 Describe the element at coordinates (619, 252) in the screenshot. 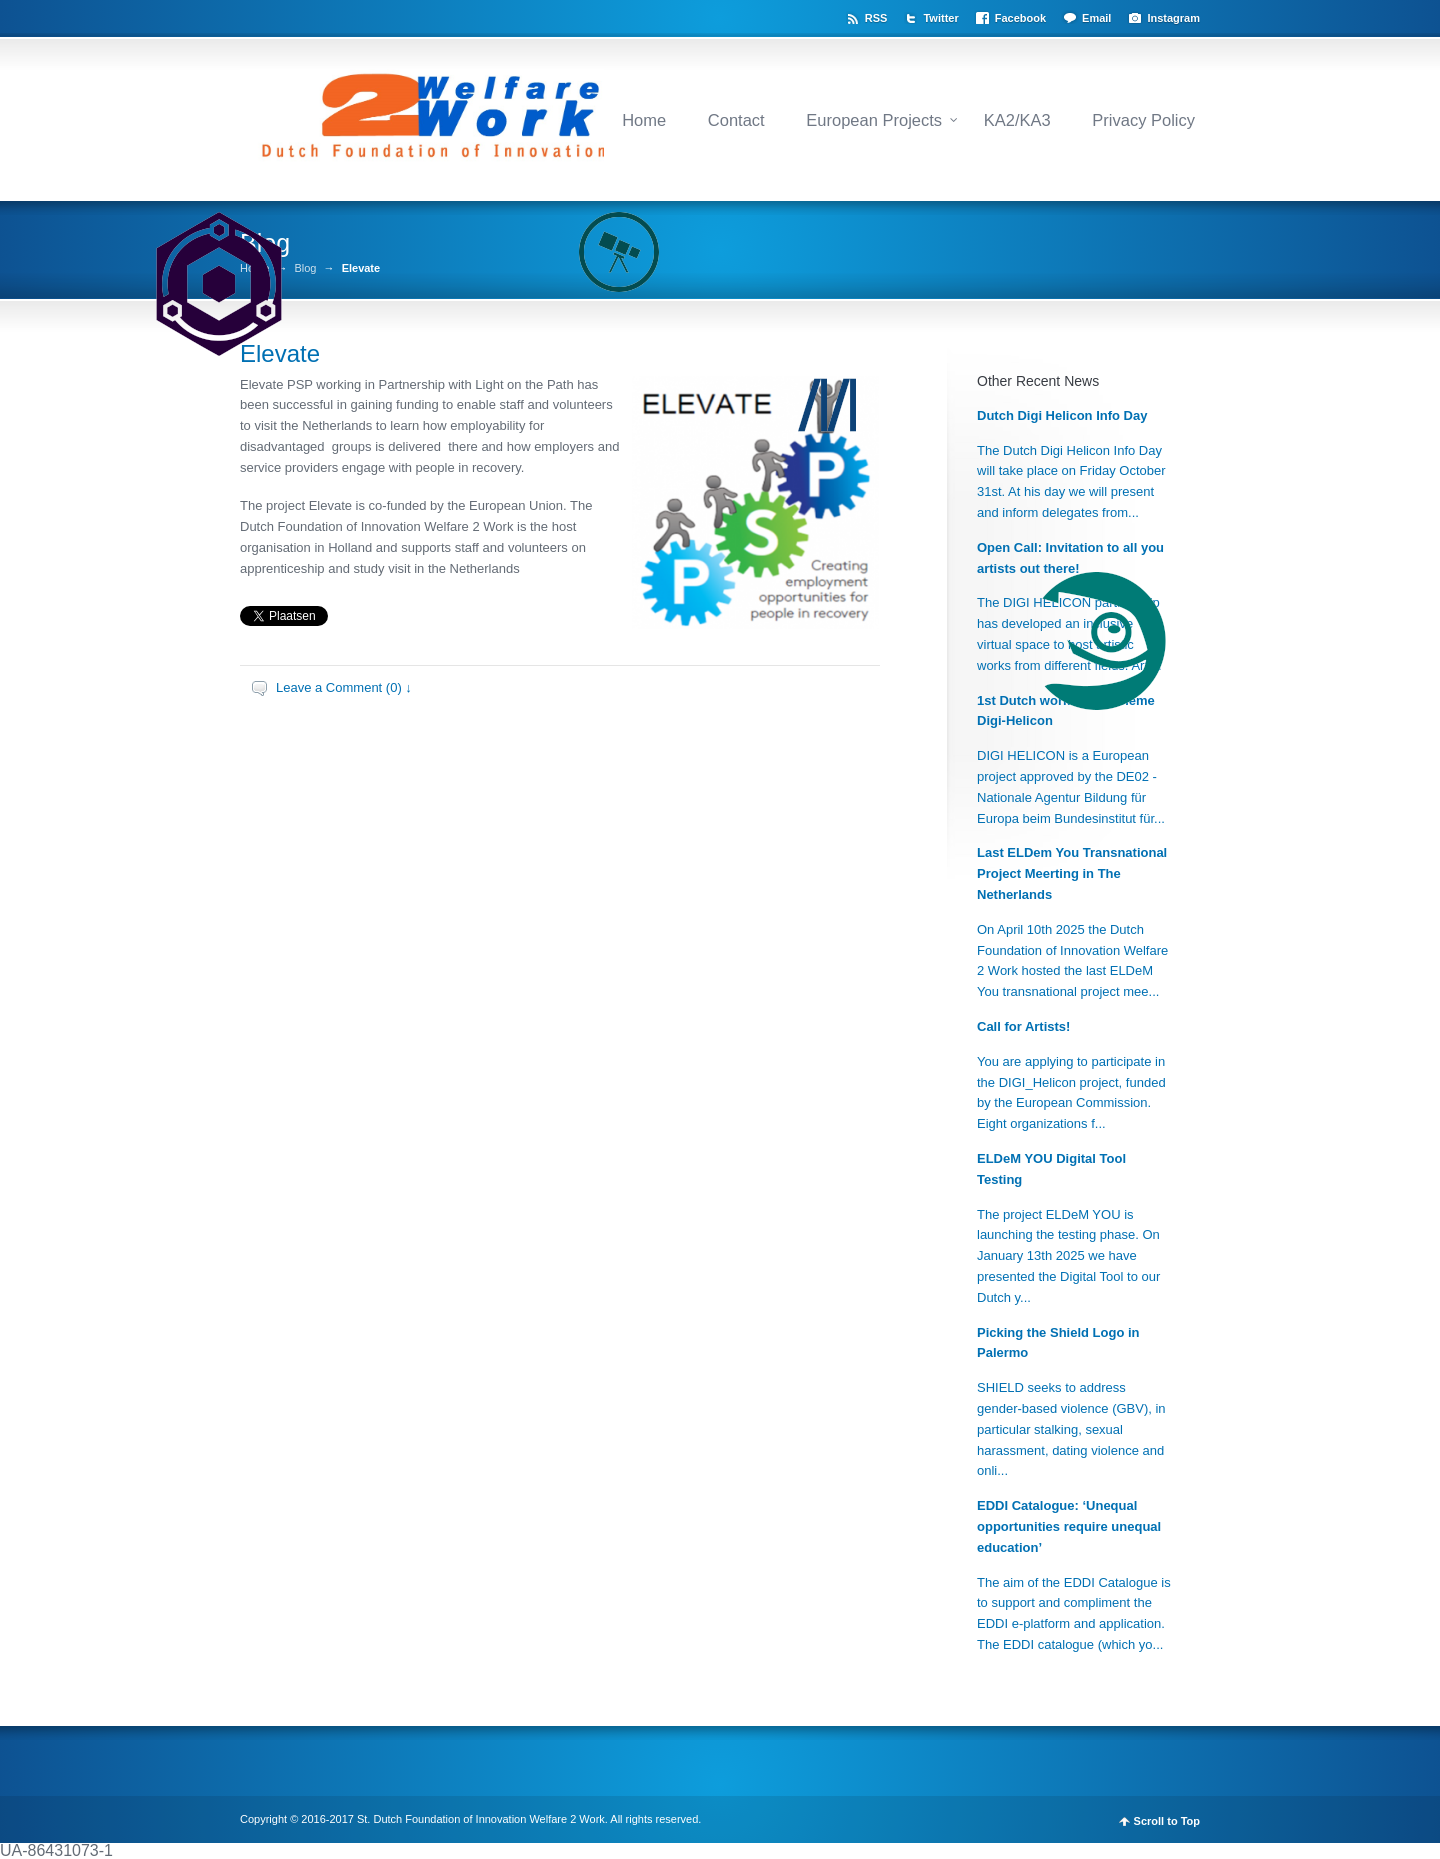

I see `WPExplorer logo - a WordPress themes and resources website` at that location.